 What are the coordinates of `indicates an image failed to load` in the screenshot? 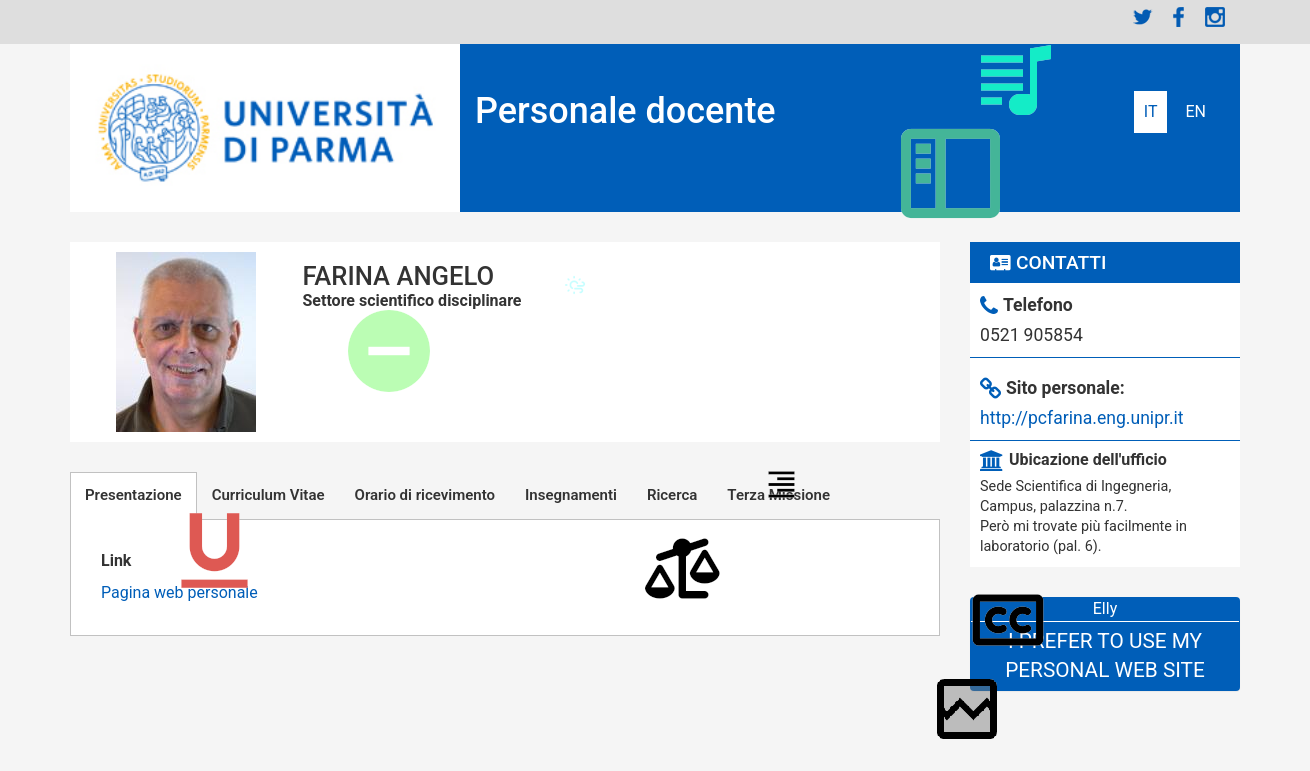 It's located at (967, 709).